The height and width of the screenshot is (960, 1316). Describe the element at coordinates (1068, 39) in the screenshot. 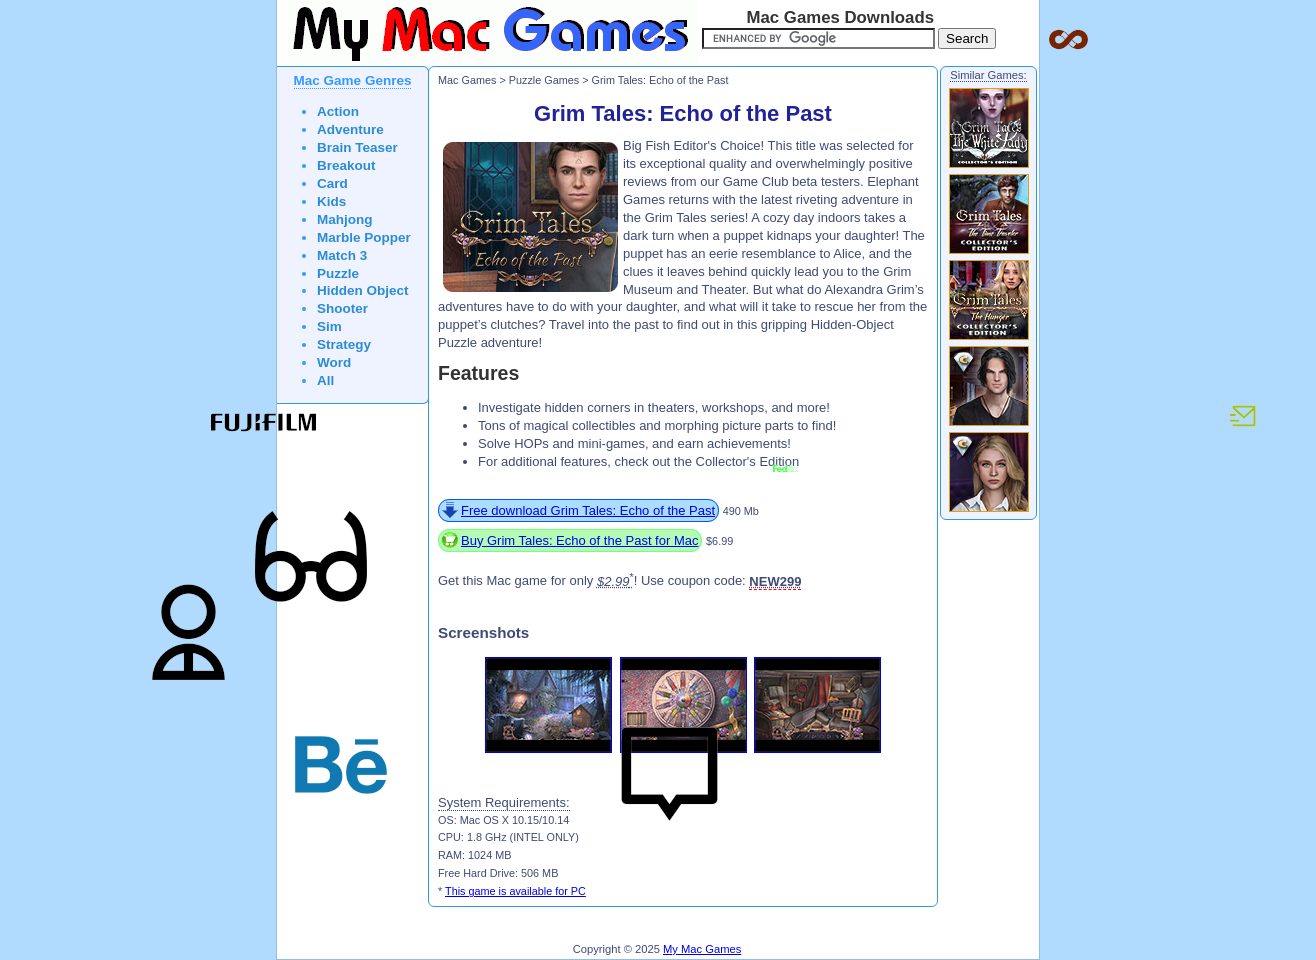

I see `open Apache Superset data visualization platform` at that location.